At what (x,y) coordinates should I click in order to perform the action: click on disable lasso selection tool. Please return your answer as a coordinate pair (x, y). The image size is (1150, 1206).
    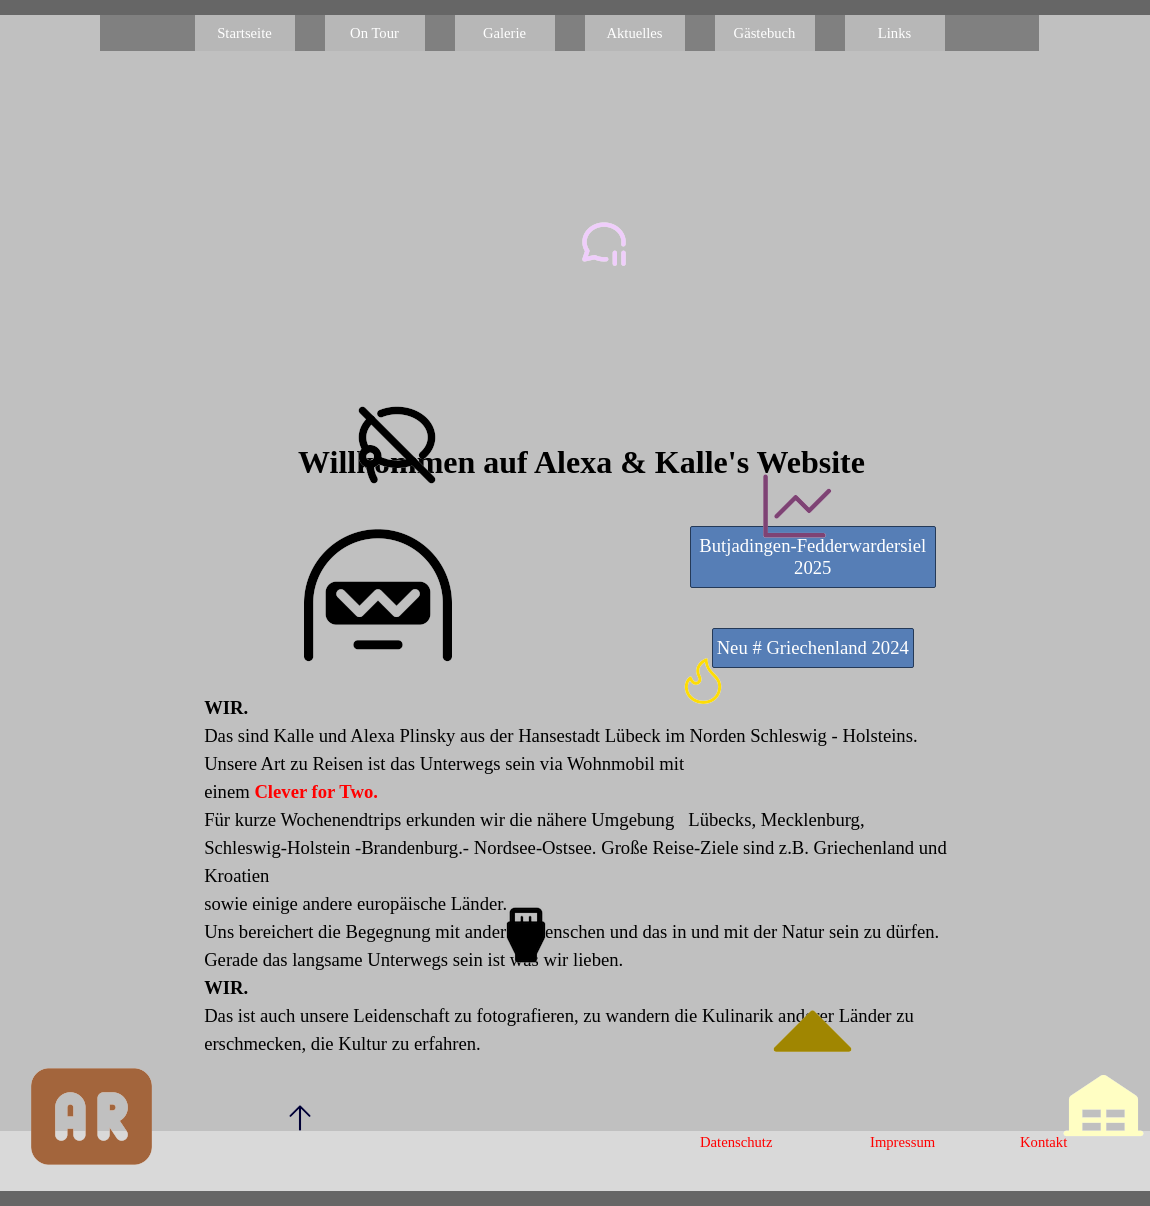
    Looking at the image, I should click on (397, 445).